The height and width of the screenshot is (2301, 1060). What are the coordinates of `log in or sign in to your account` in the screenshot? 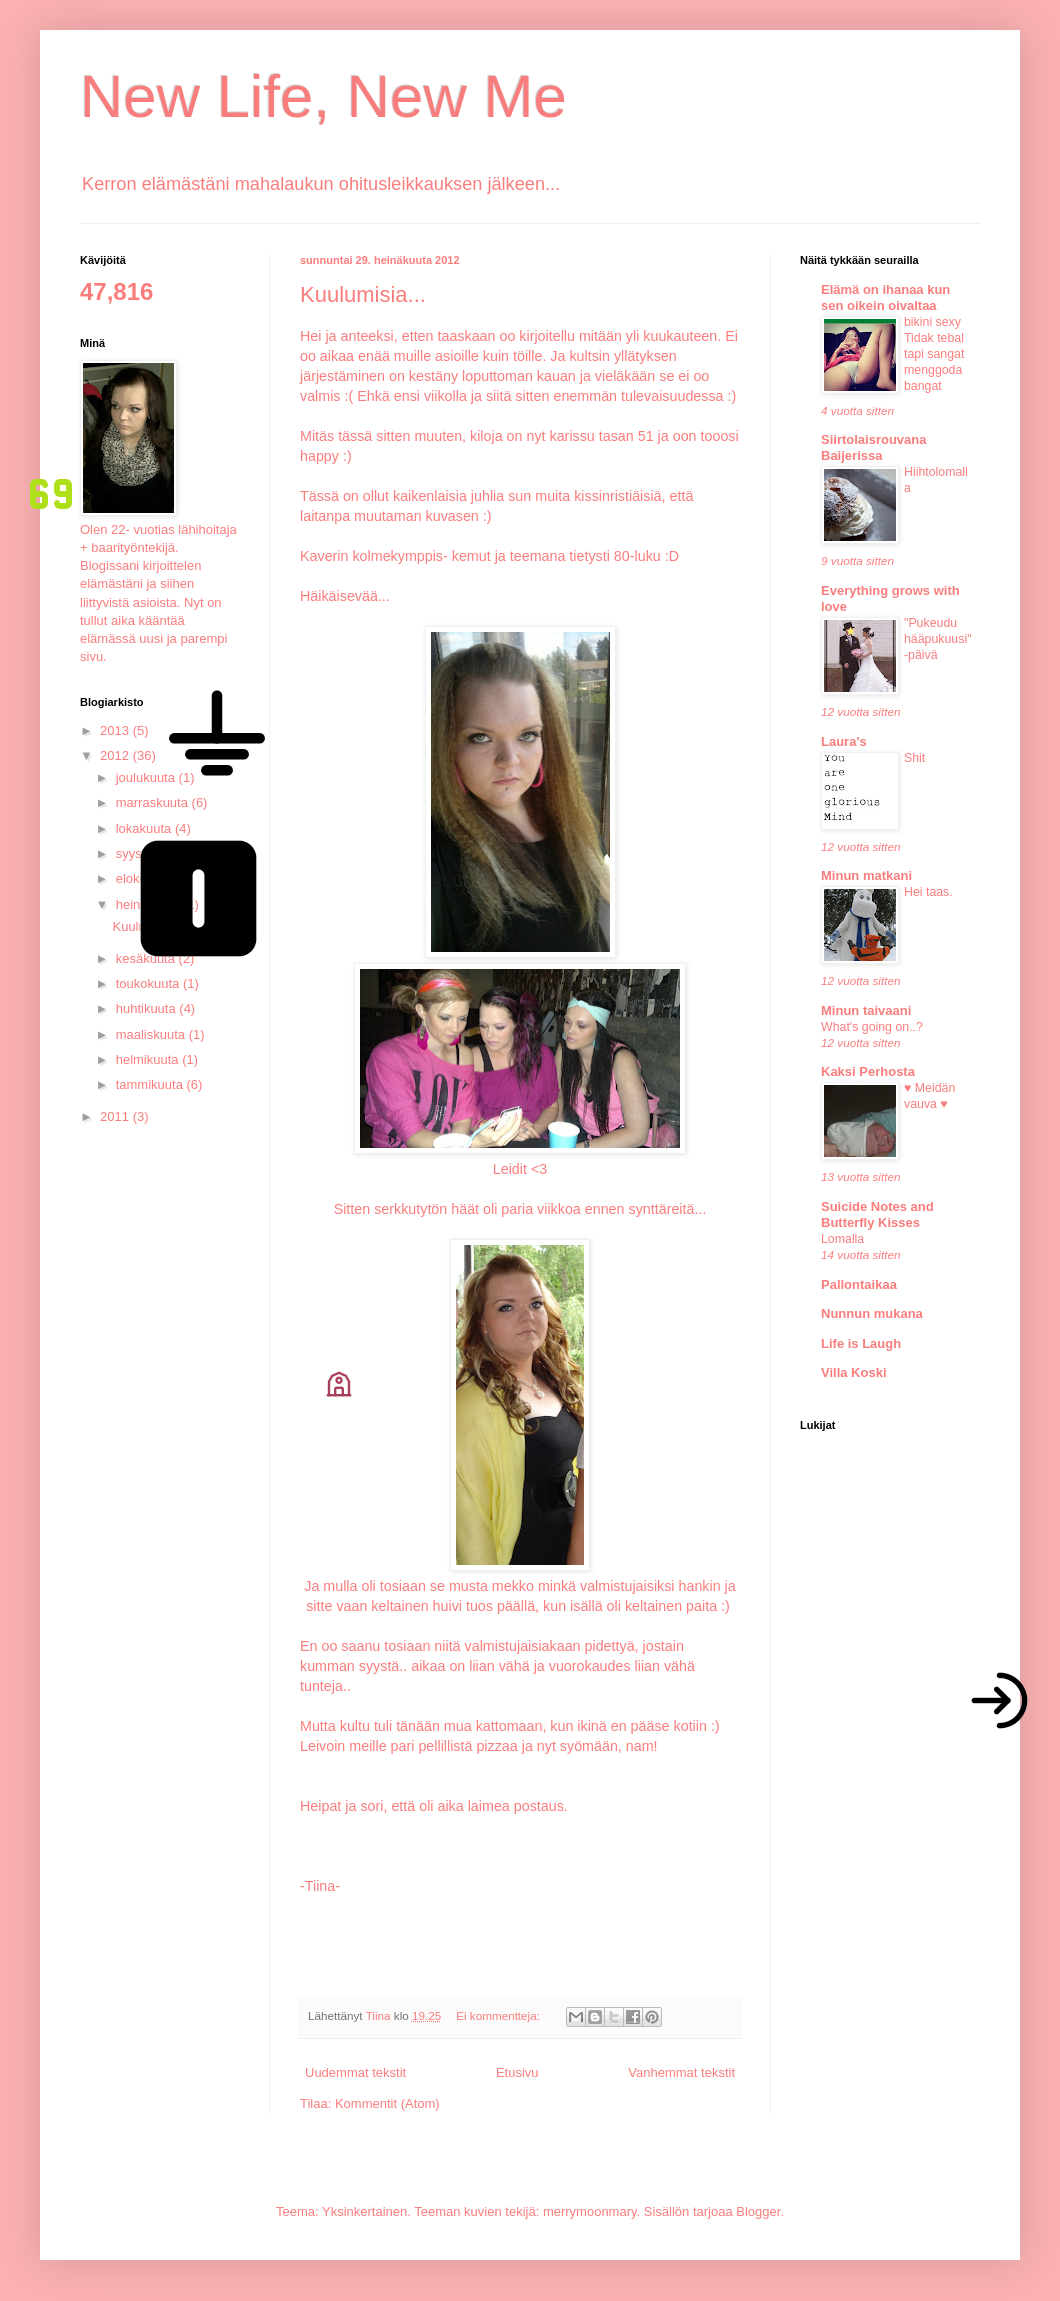 It's located at (999, 1700).